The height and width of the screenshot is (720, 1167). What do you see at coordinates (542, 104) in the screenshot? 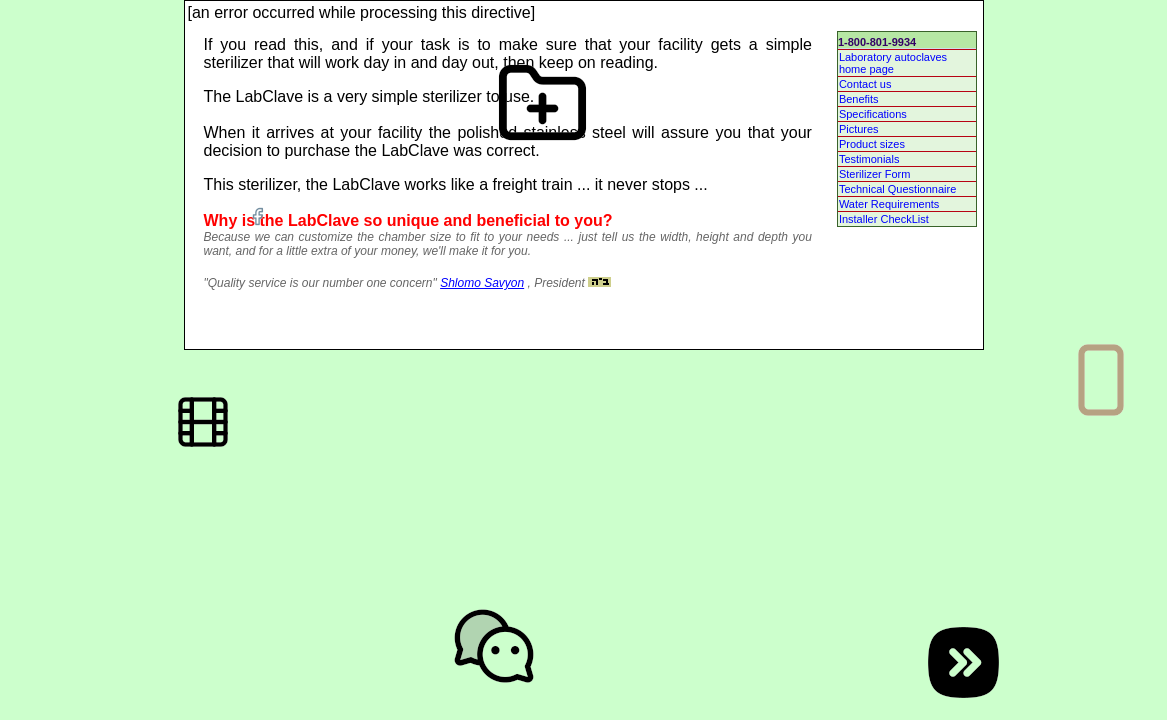
I see `create a new folder` at bounding box center [542, 104].